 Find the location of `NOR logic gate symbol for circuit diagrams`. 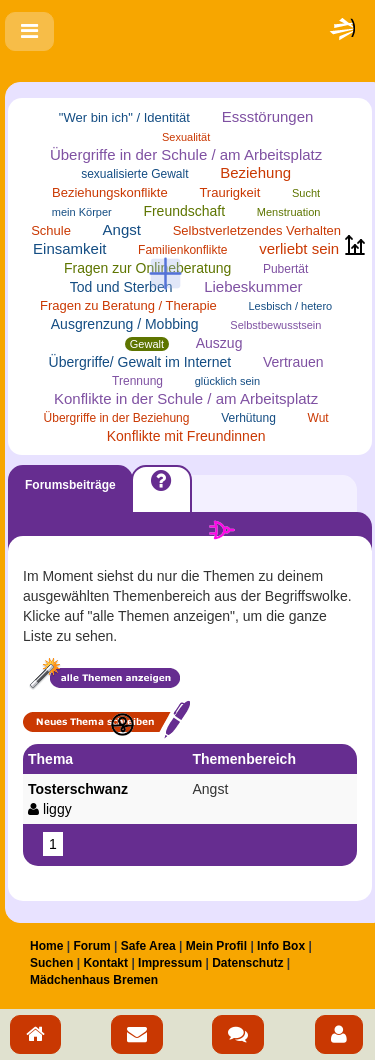

NOR logic gate symbol for circuit diagrams is located at coordinates (222, 530).